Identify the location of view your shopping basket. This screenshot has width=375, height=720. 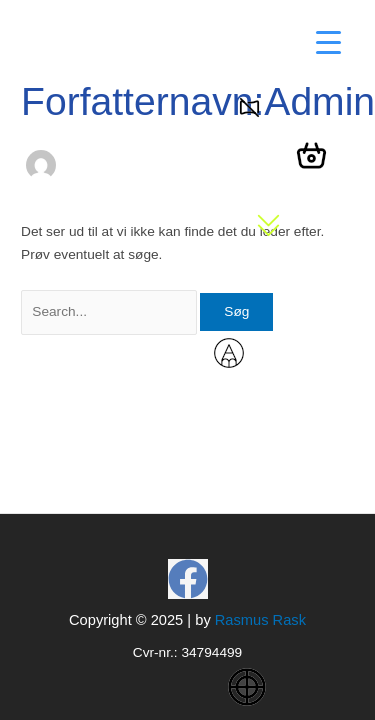
(311, 155).